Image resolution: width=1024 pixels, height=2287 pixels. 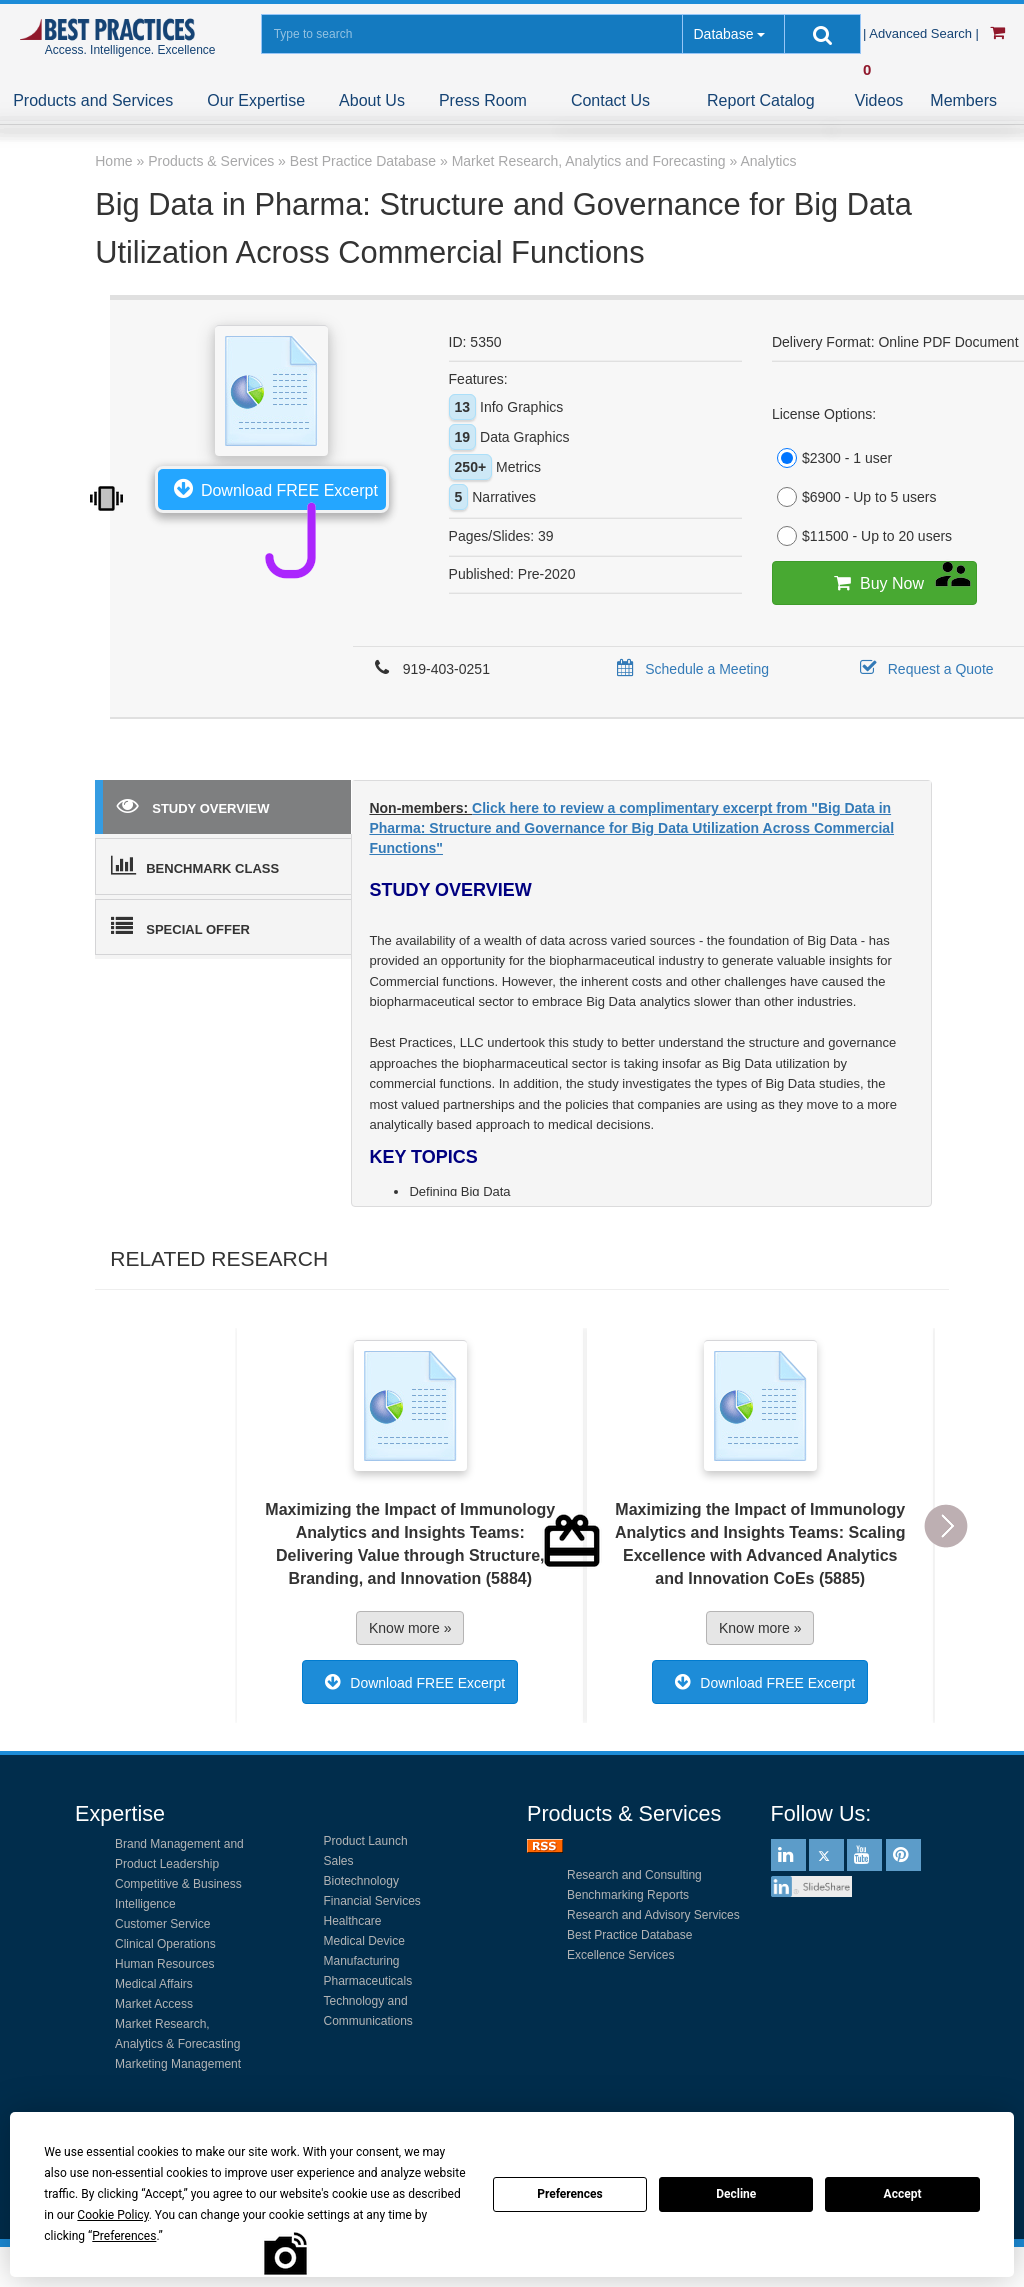 What do you see at coordinates (290, 540) in the screenshot?
I see `represents the letter J in text formatting or typography` at bounding box center [290, 540].